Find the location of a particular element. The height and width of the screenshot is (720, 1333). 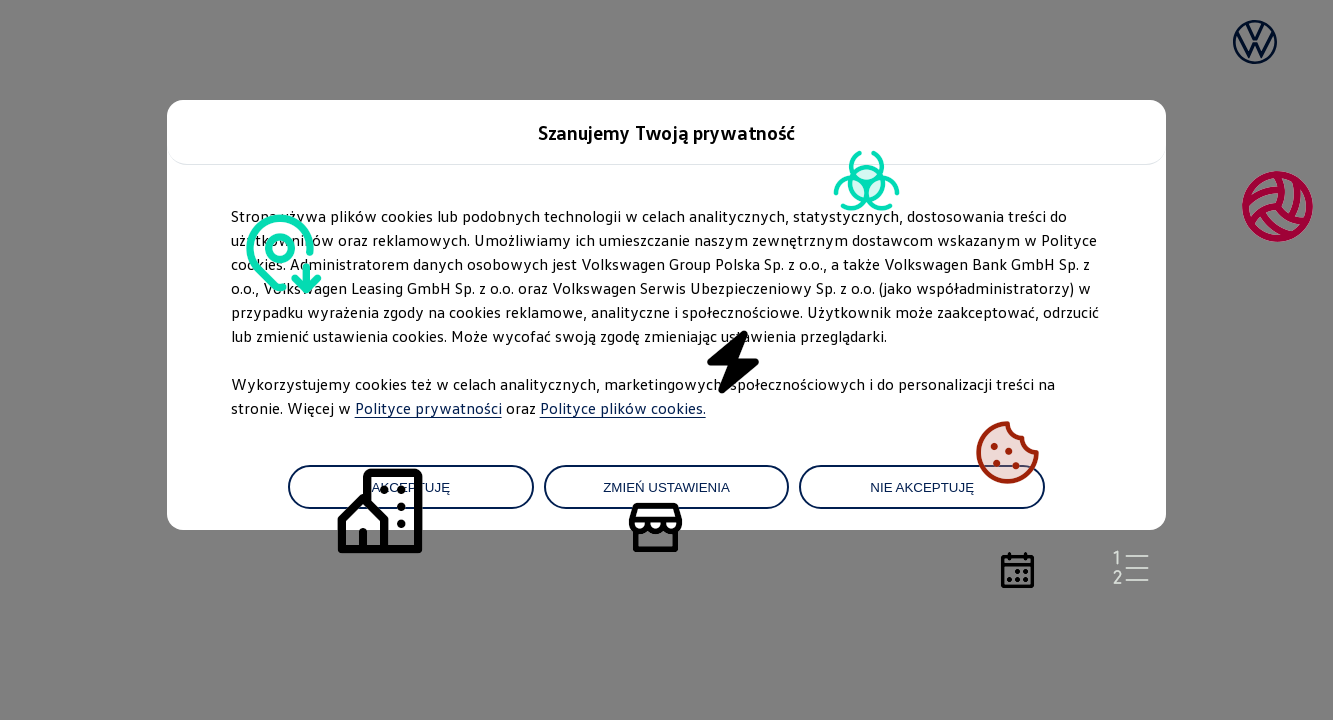

indicates quick actions or flash features is located at coordinates (733, 362).